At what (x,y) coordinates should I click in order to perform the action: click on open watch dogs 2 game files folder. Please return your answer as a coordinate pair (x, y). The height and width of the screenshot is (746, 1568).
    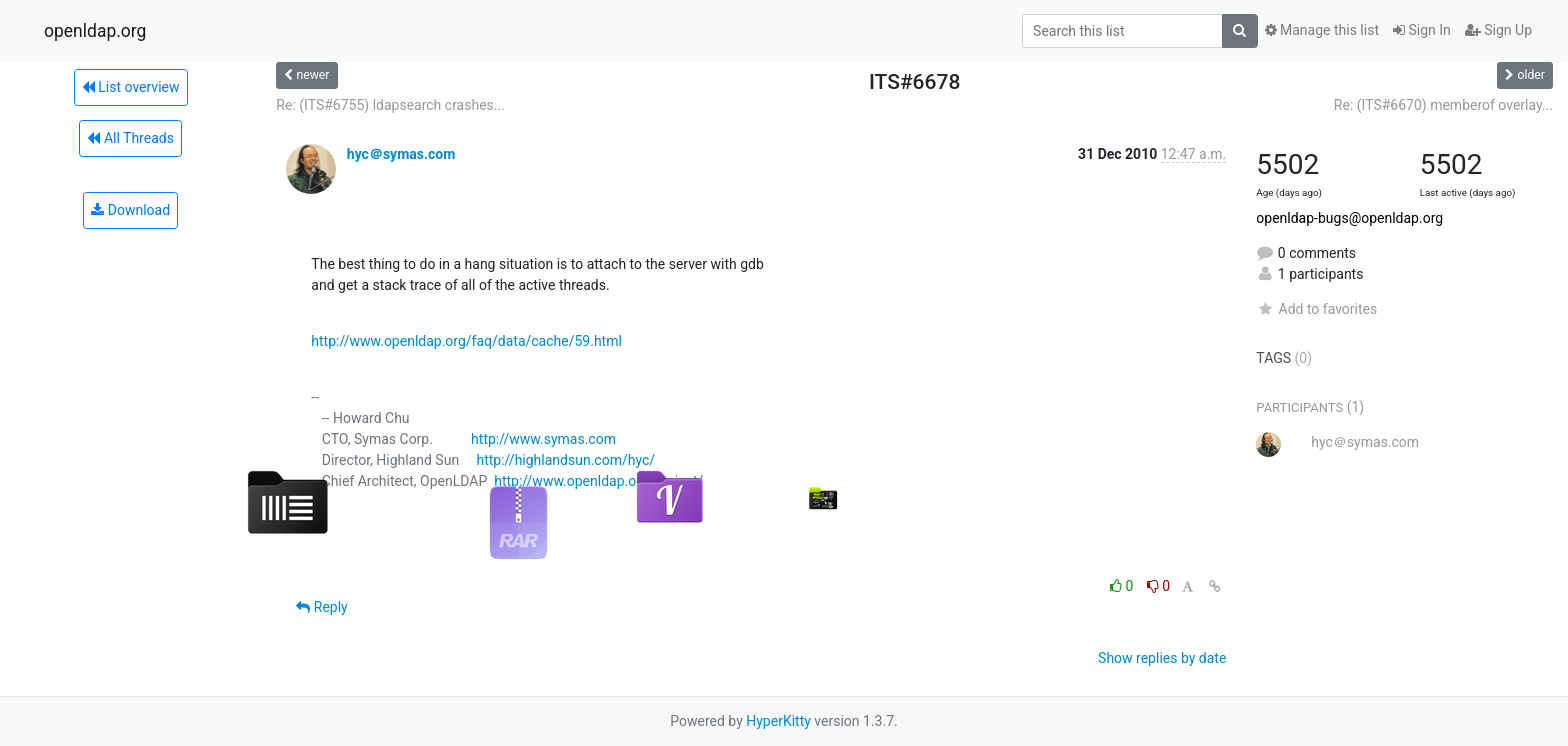
    Looking at the image, I should click on (823, 499).